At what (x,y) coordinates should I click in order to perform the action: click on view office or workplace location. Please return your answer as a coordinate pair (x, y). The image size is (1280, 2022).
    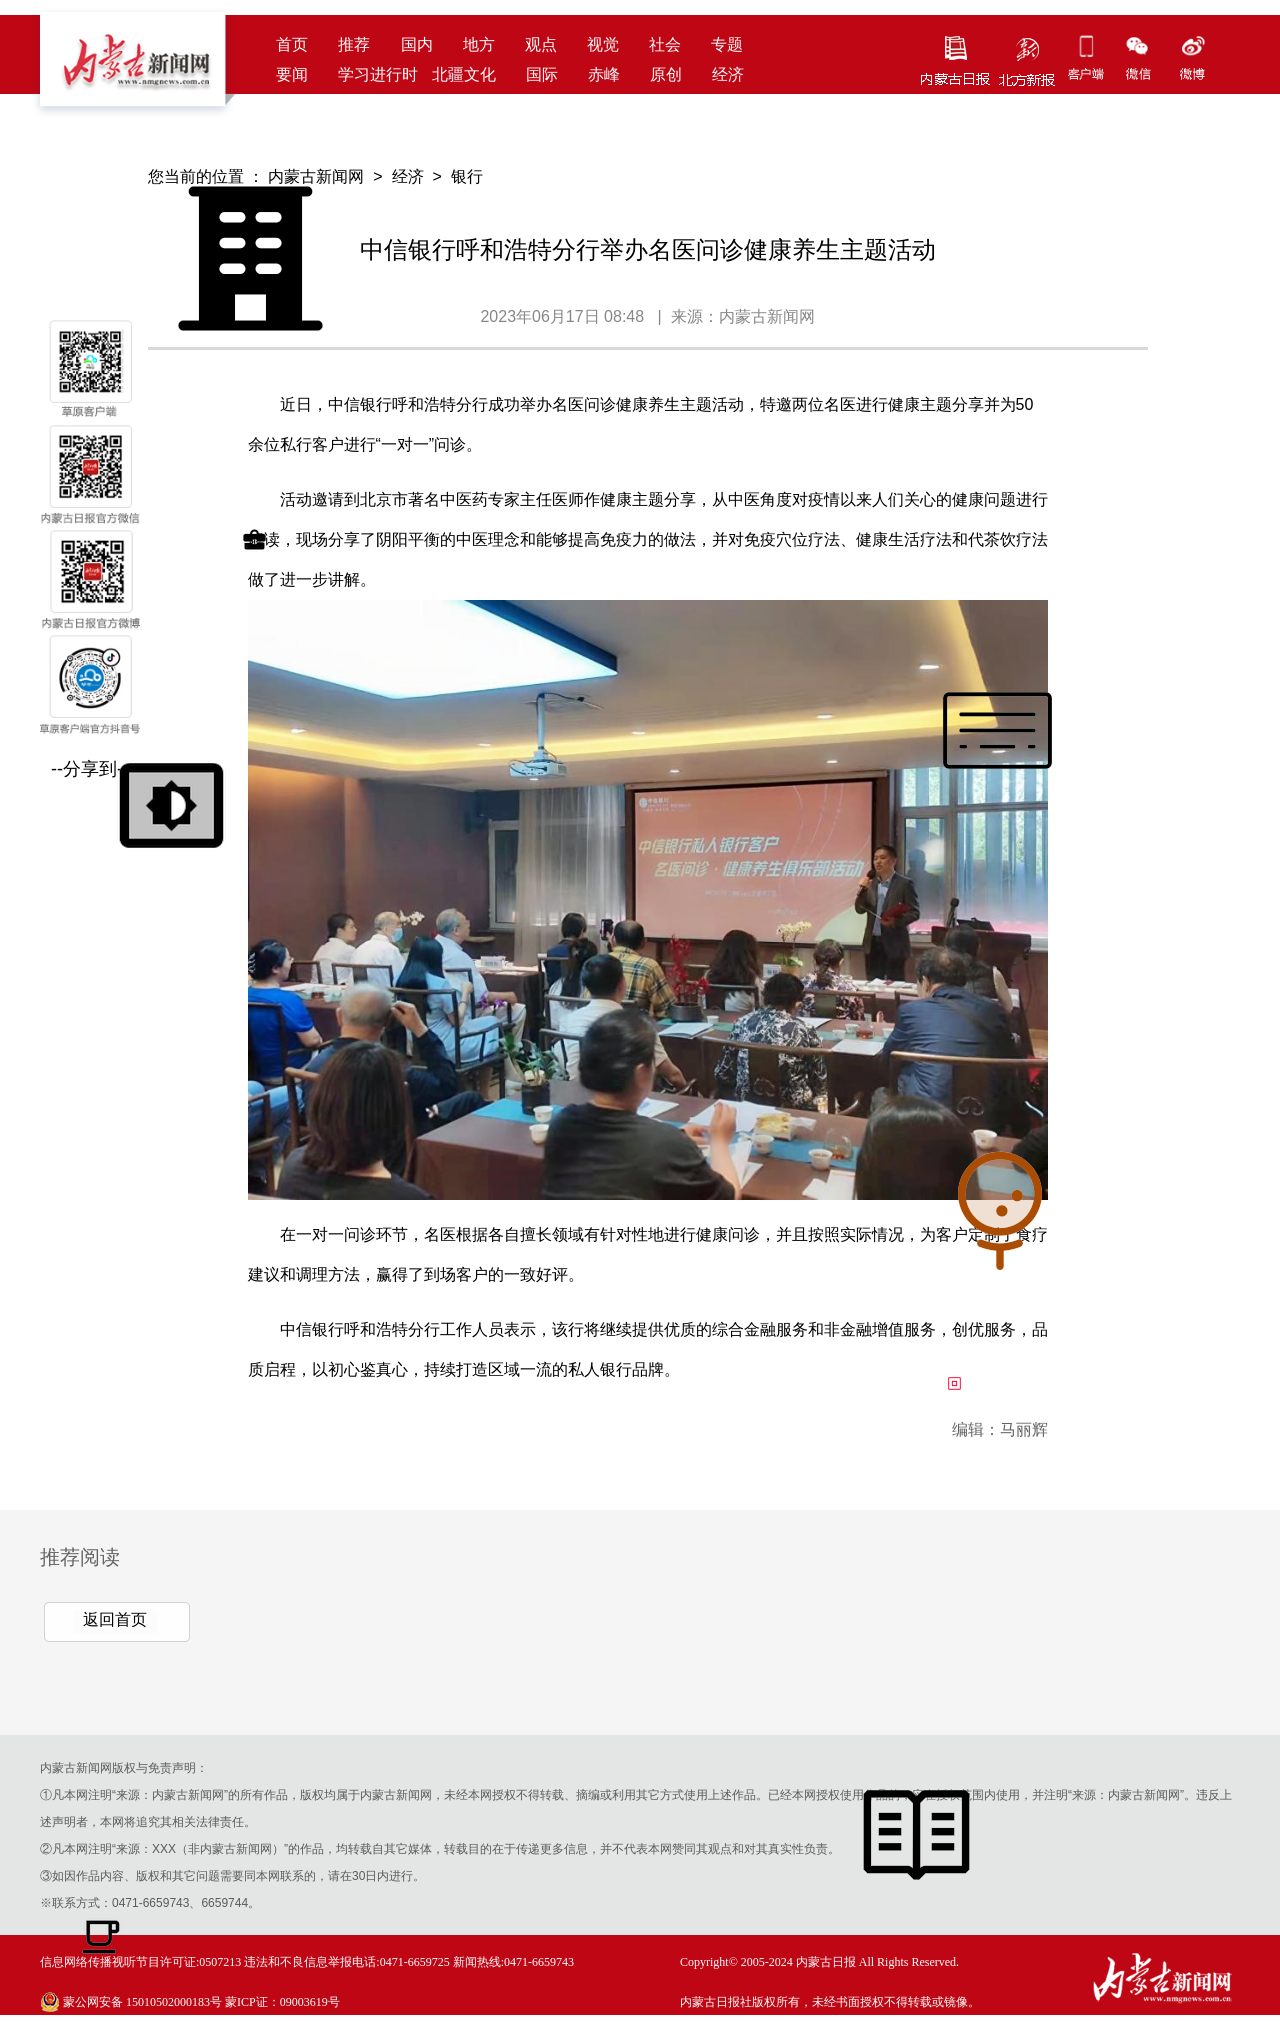
    Looking at the image, I should click on (250, 258).